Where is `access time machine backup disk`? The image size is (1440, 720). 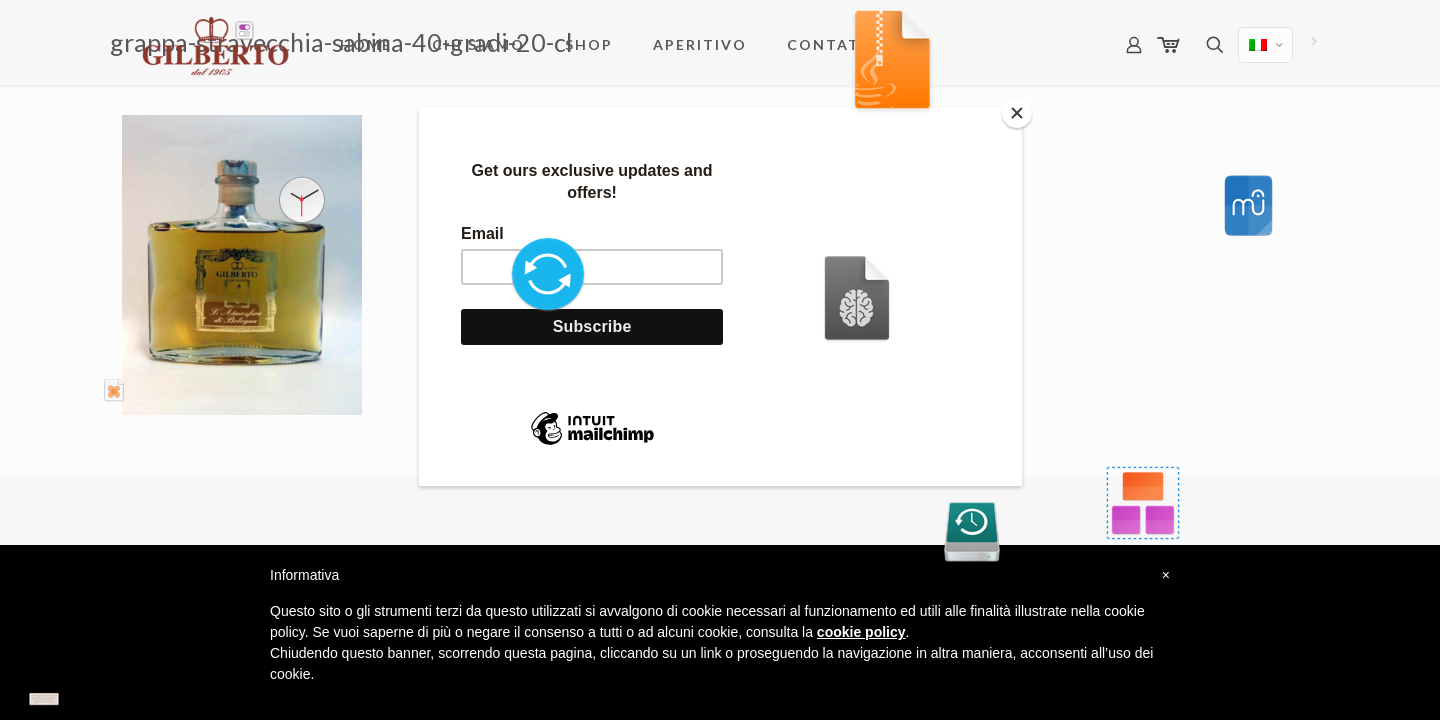
access time machine backup disk is located at coordinates (972, 533).